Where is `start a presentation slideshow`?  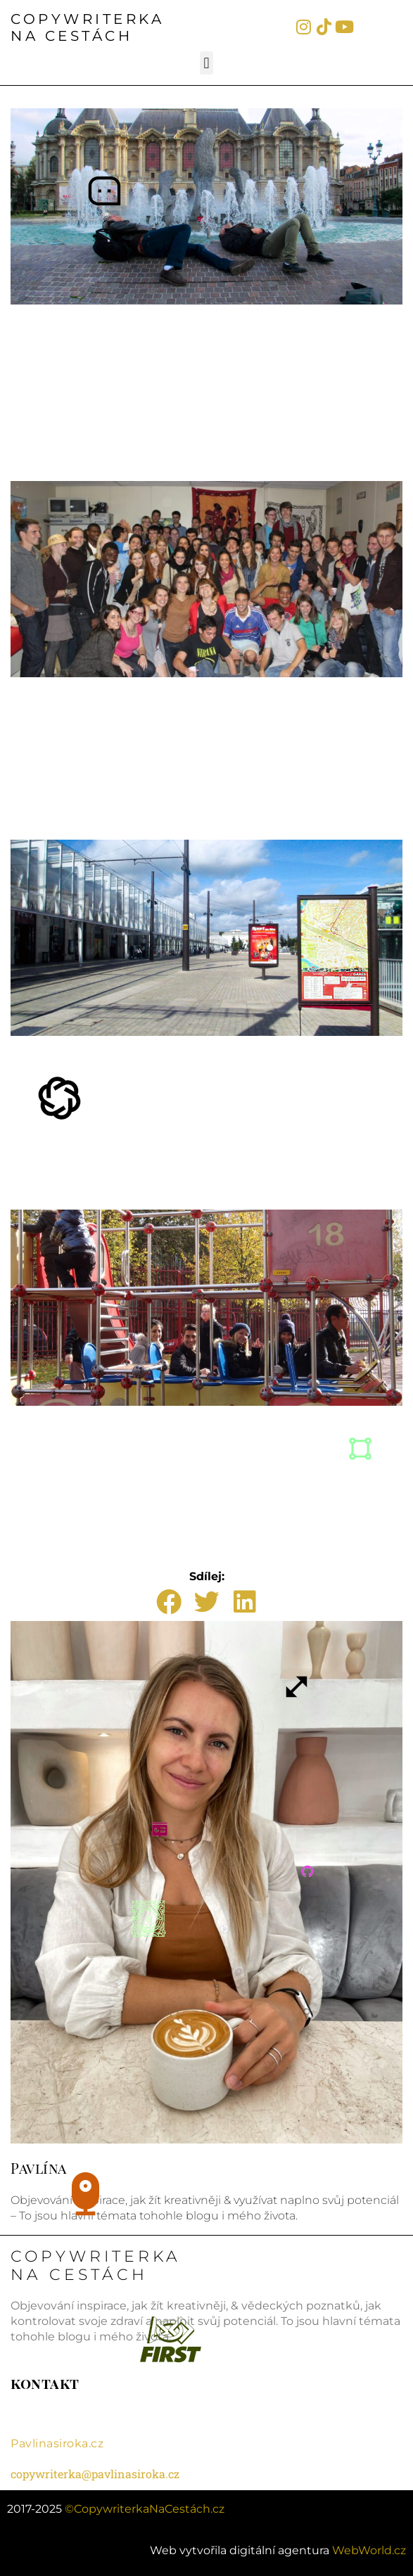 start a presentation slideshow is located at coordinates (160, 1829).